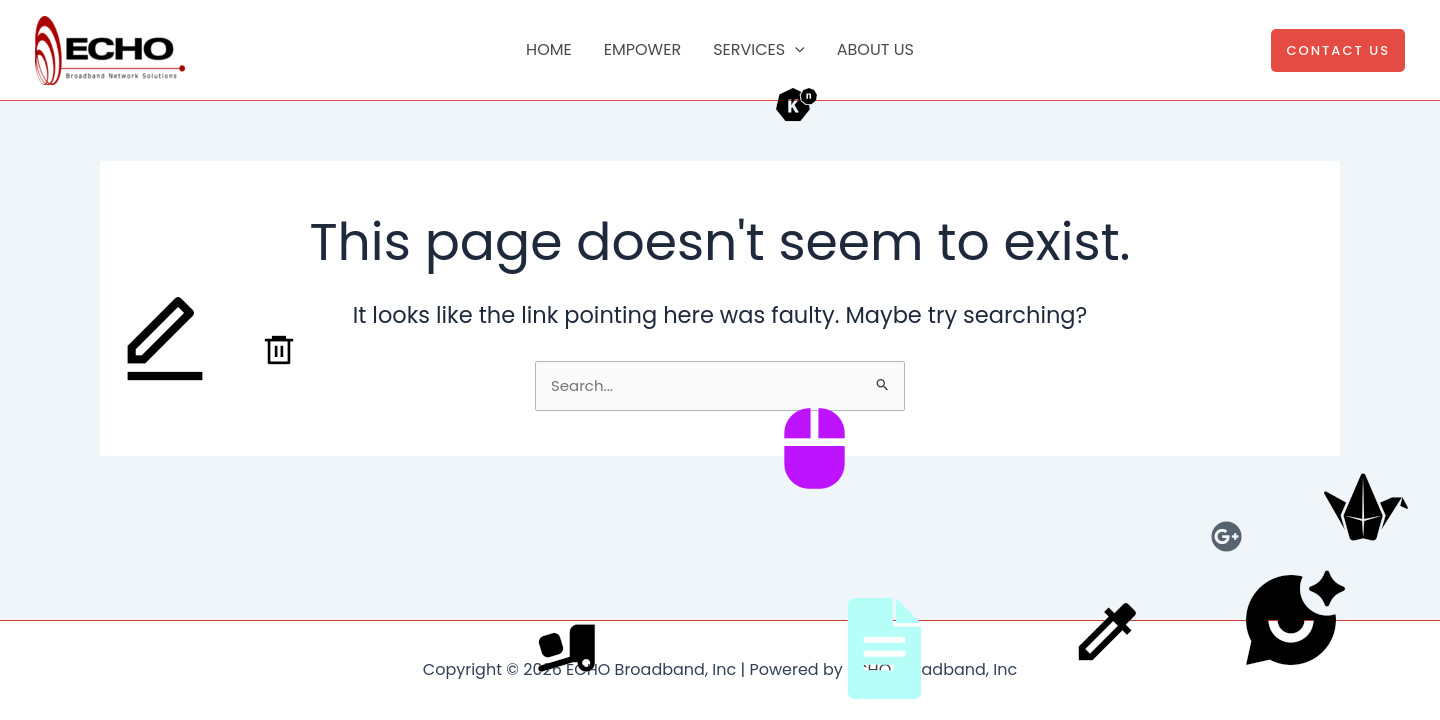 The width and height of the screenshot is (1440, 720). I want to click on indicates order is being loaded for delivery, so click(566, 646).